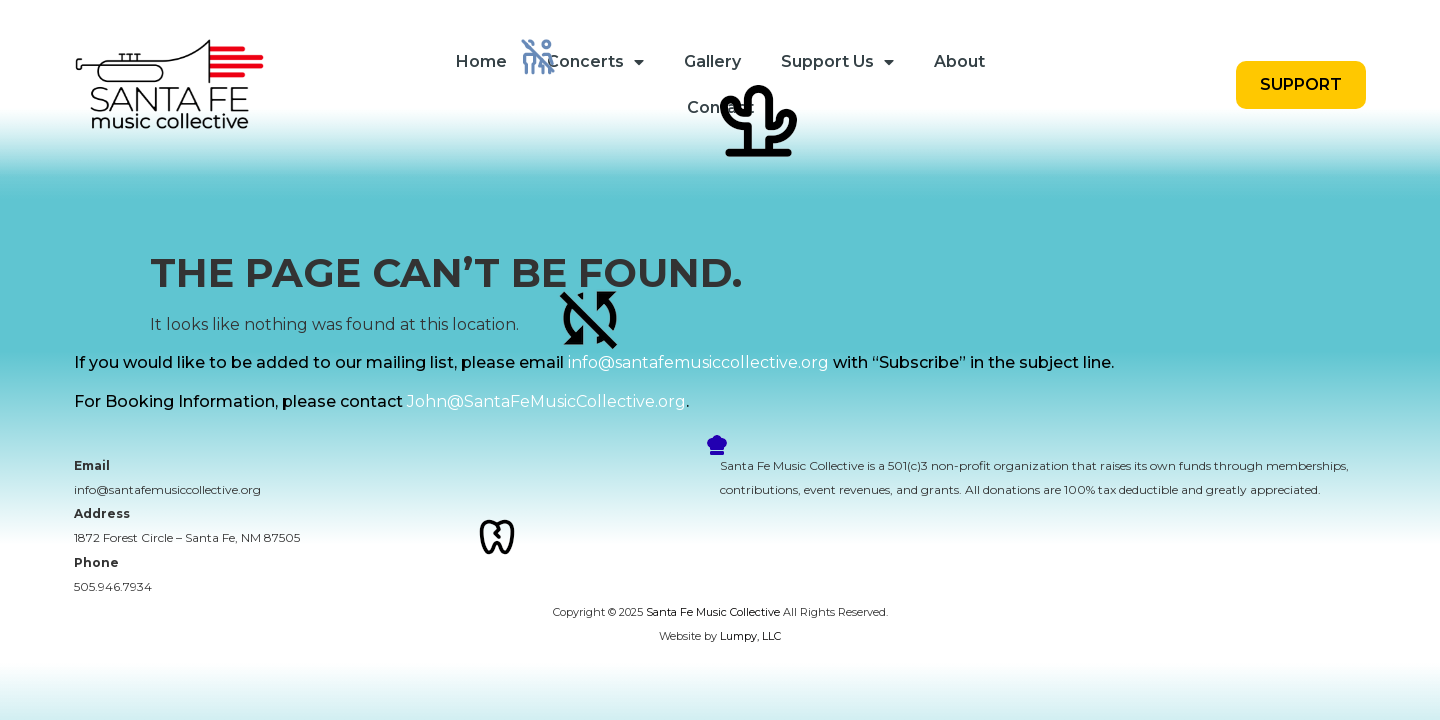  I want to click on disable friends or social features, so click(538, 56).